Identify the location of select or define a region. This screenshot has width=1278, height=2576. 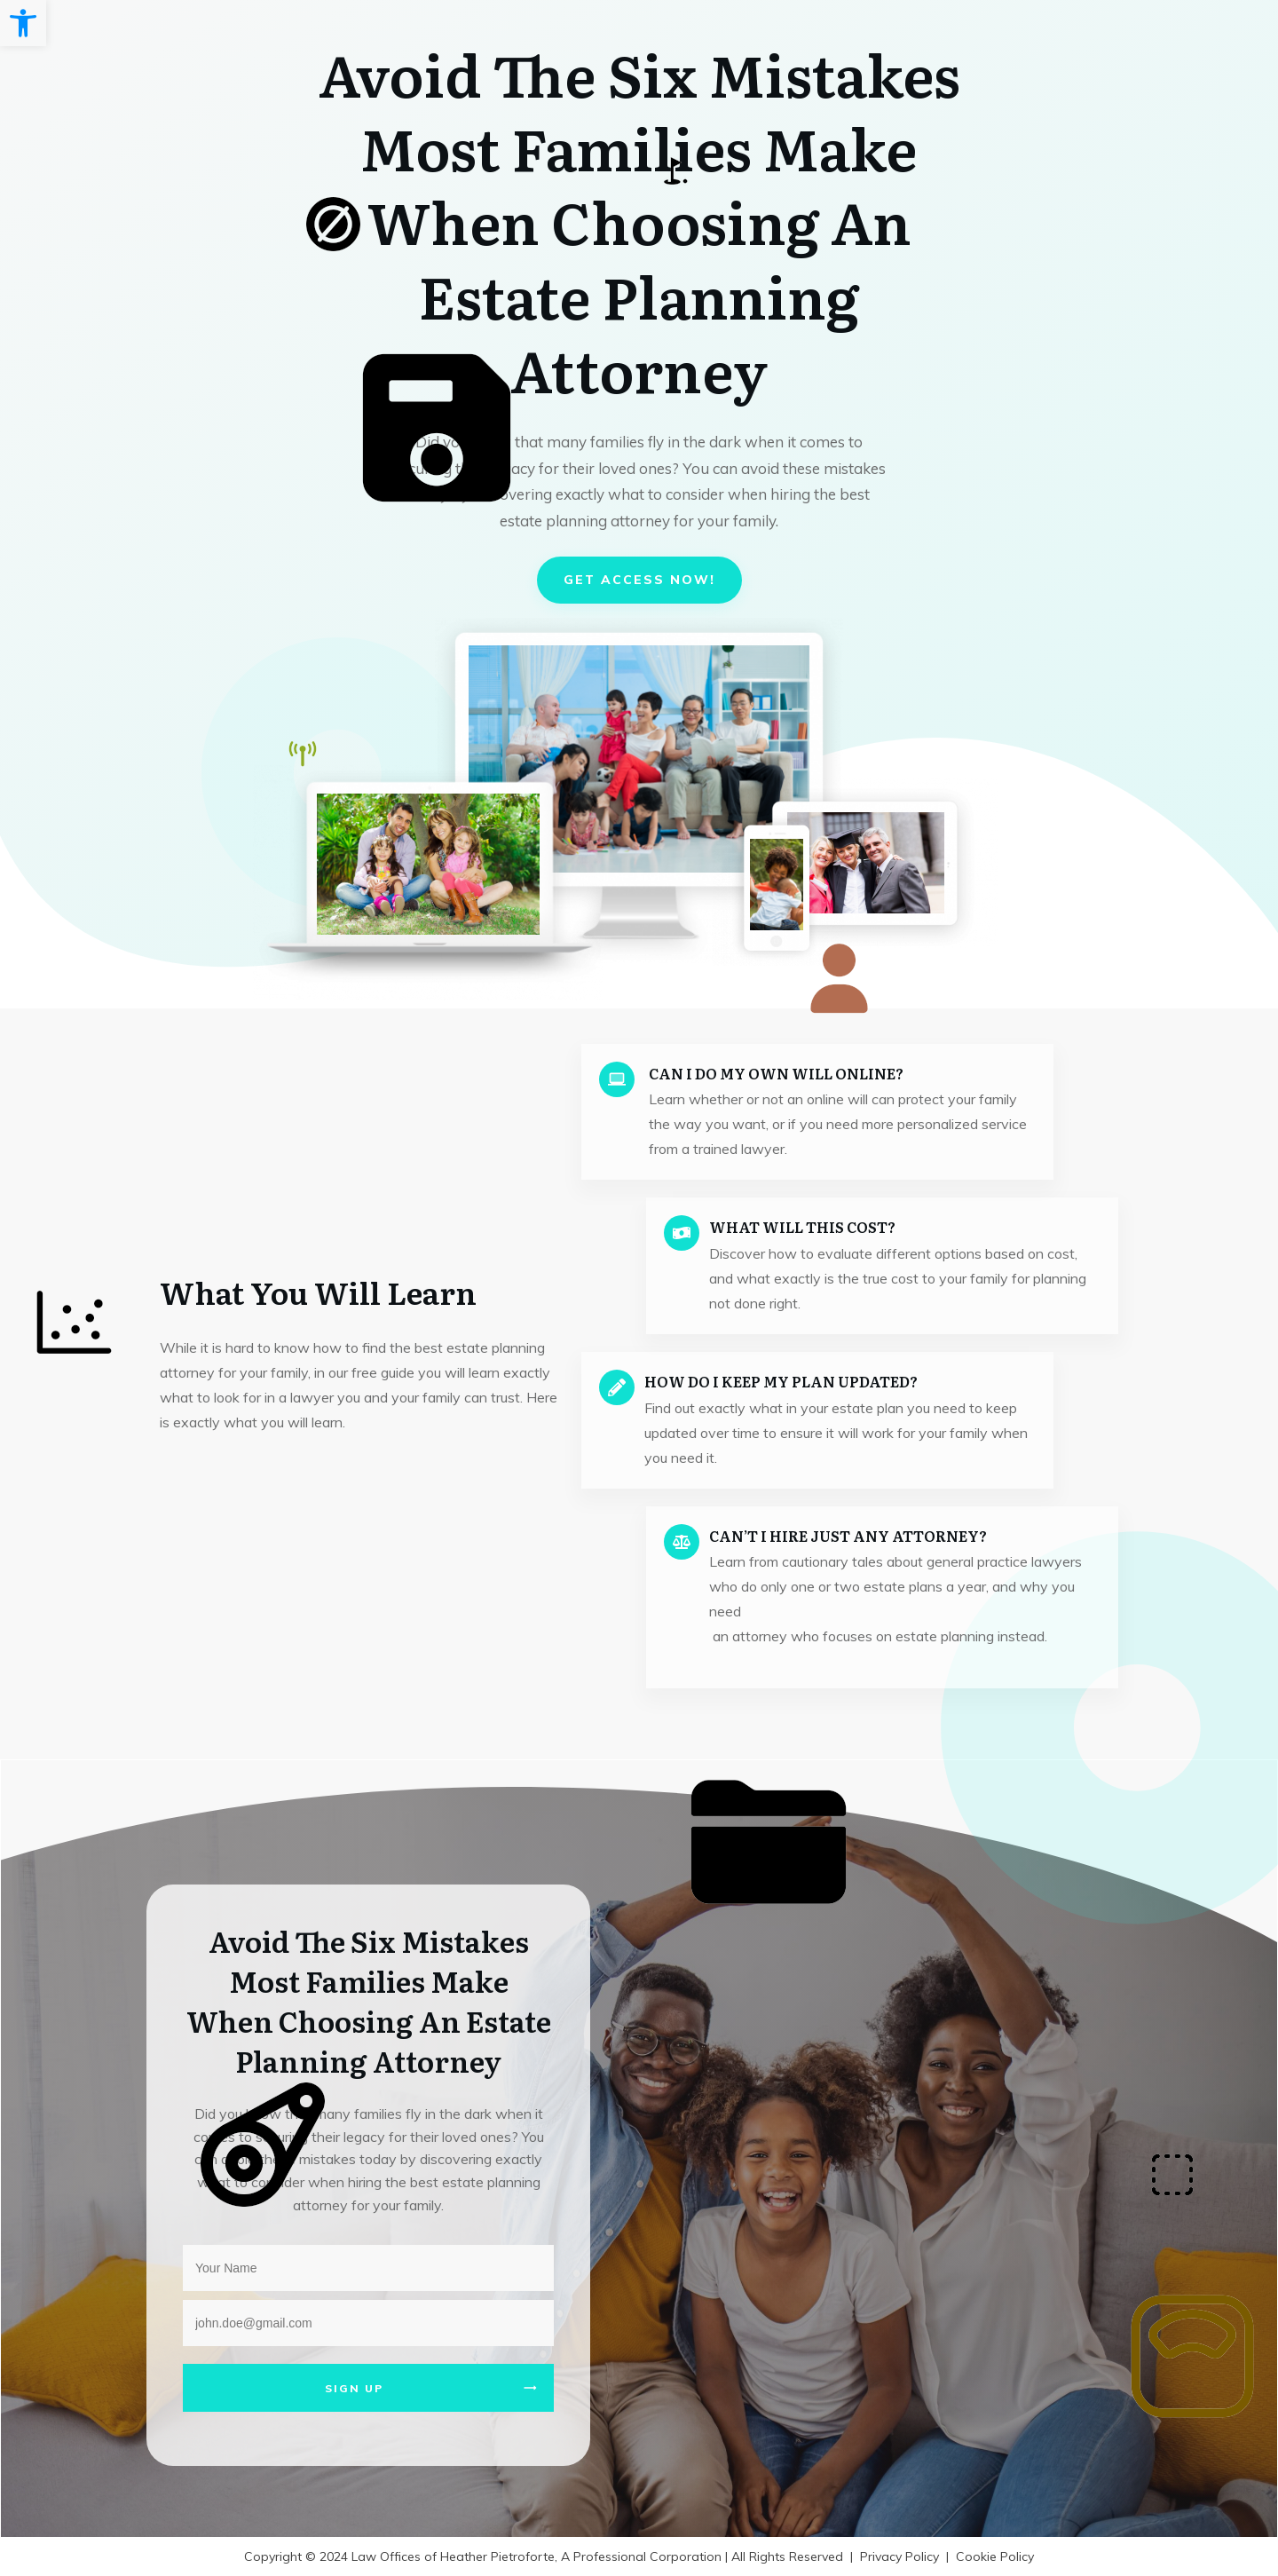
(1172, 2175).